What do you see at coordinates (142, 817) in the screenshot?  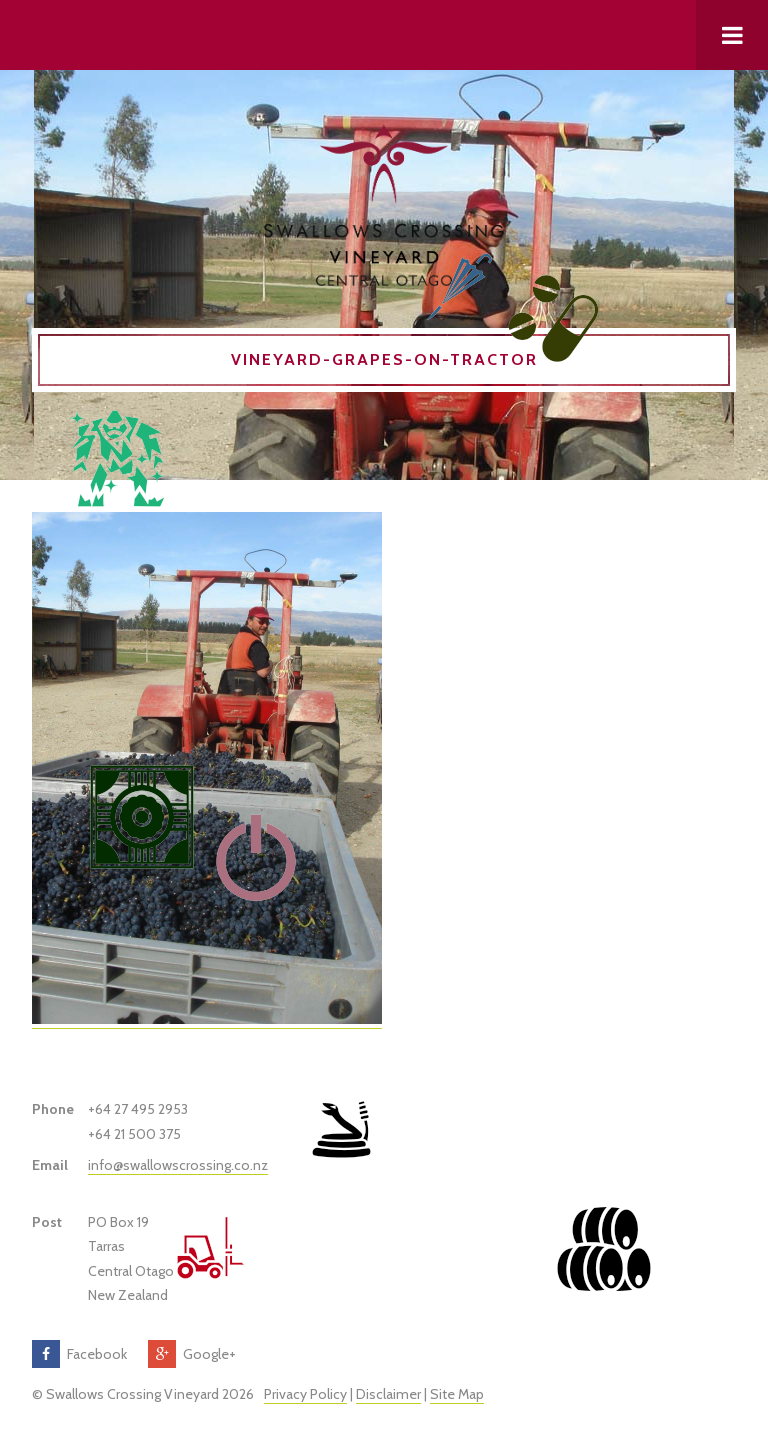 I see `decorative tile or pattern element` at bounding box center [142, 817].